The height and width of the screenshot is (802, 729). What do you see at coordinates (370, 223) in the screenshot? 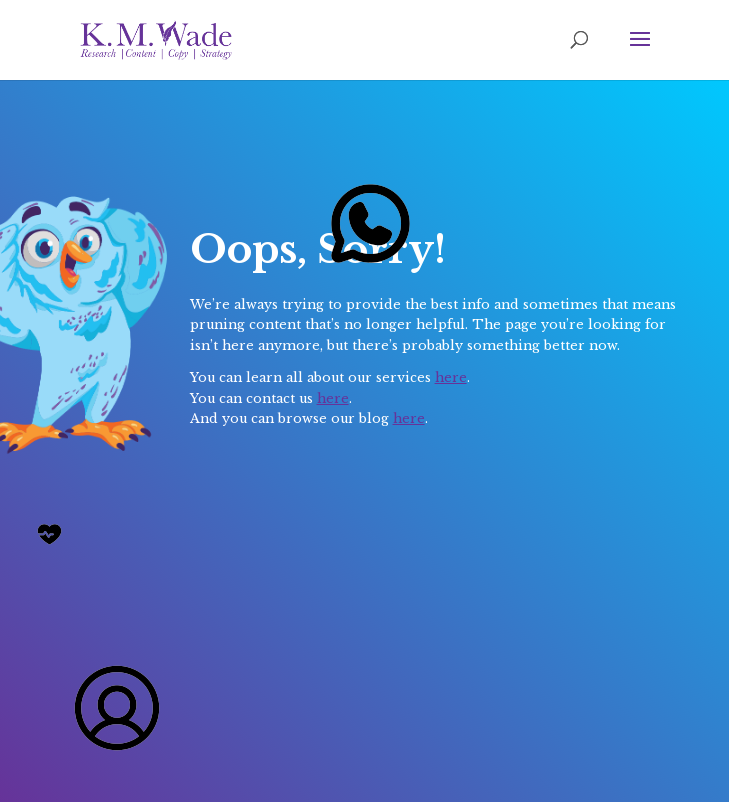
I see `open WhatsApp messaging app` at bounding box center [370, 223].